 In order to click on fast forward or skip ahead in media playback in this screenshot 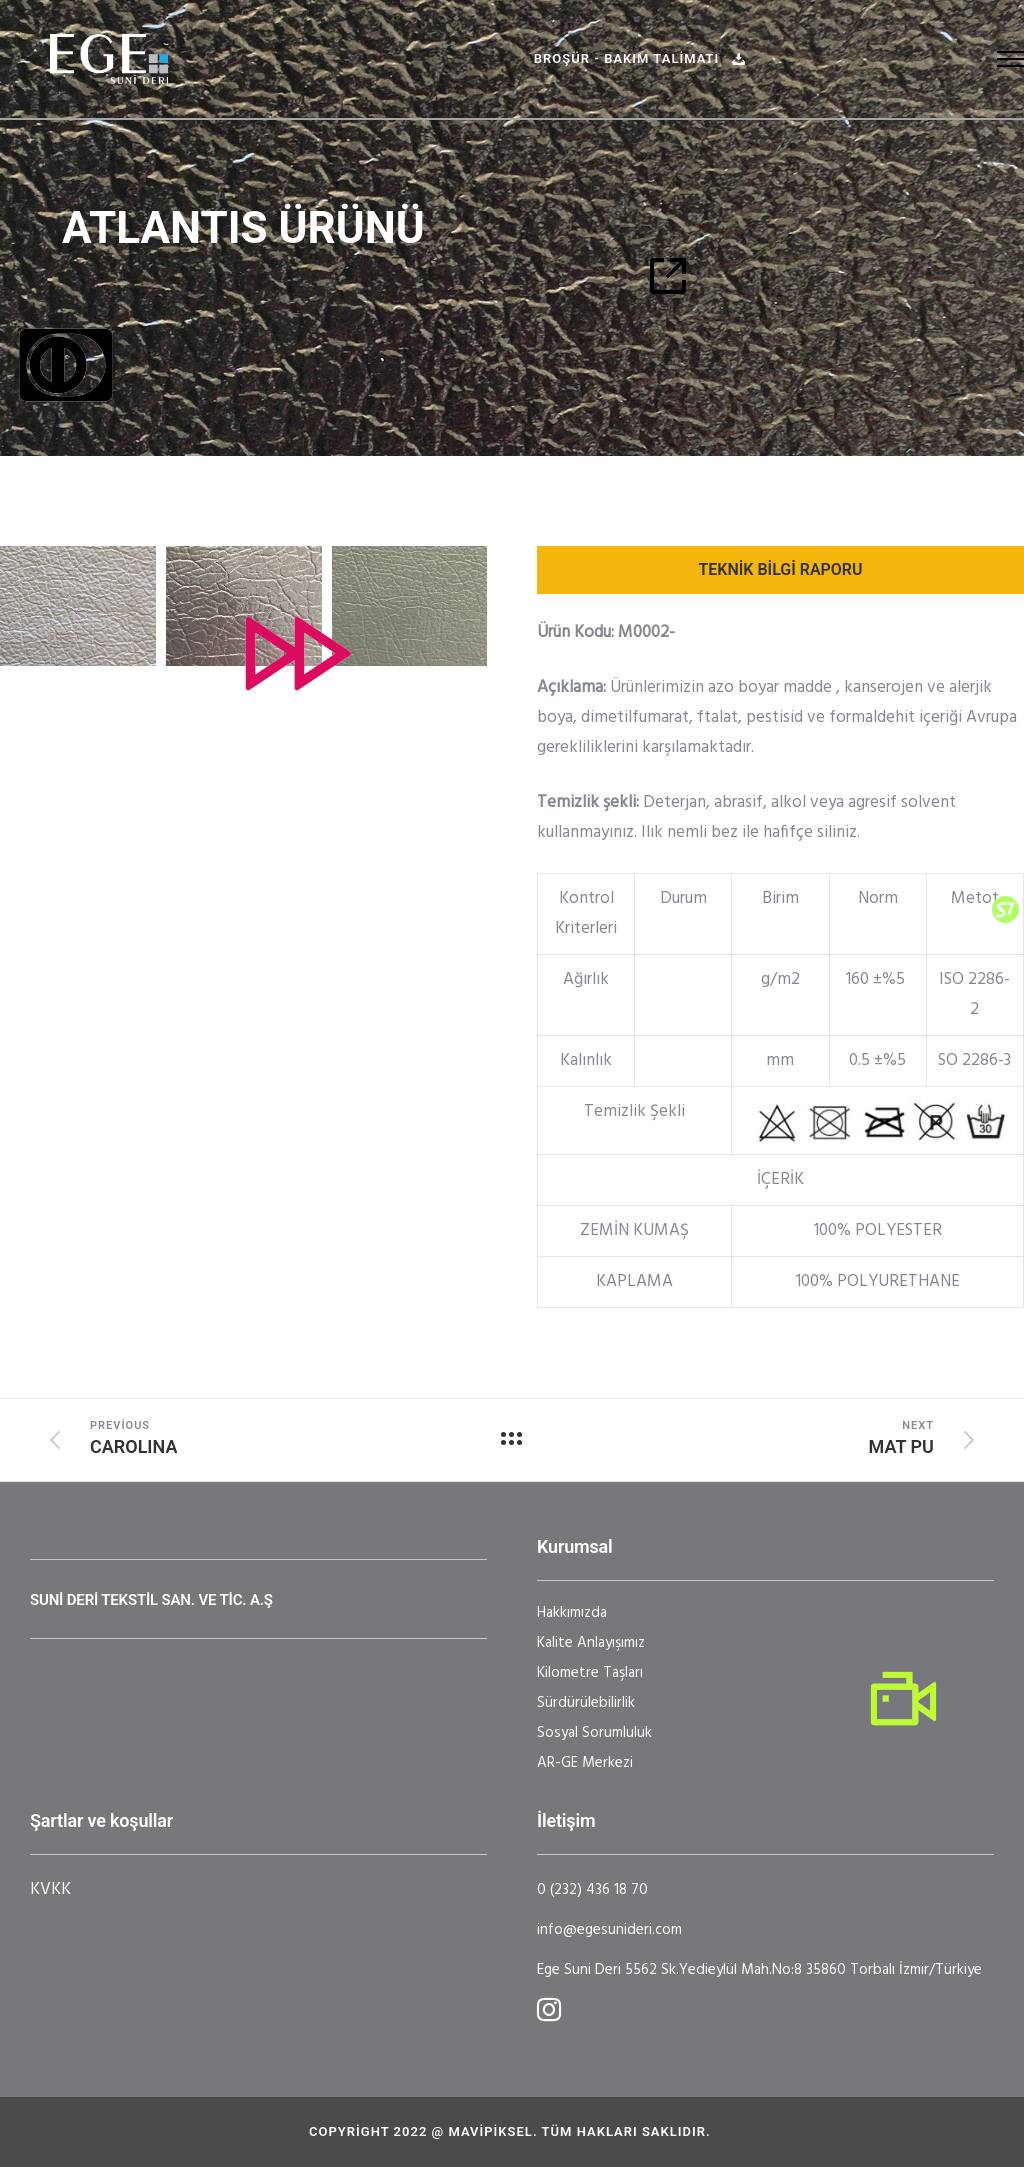, I will do `click(294, 653)`.